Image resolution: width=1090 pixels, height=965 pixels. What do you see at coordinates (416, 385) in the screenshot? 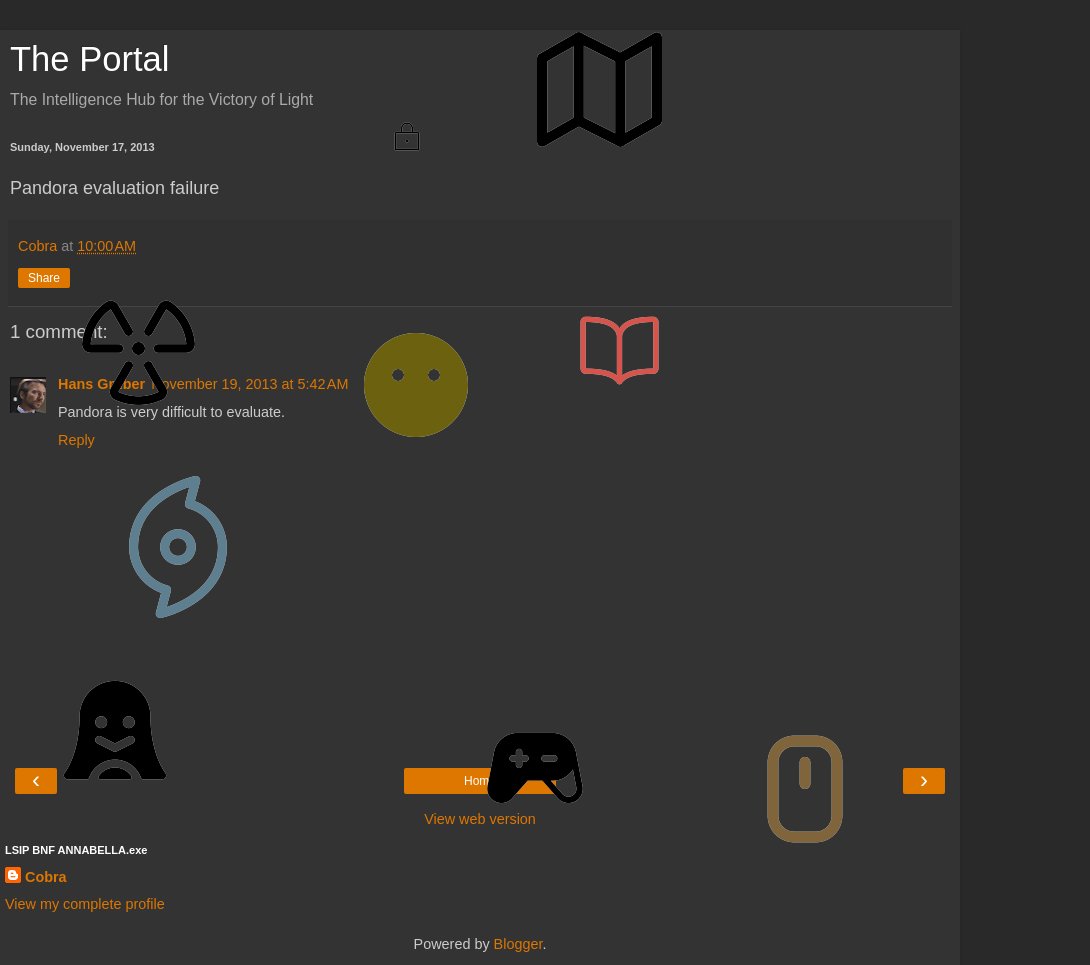
I see `a neutral or blank emoji reaction` at bounding box center [416, 385].